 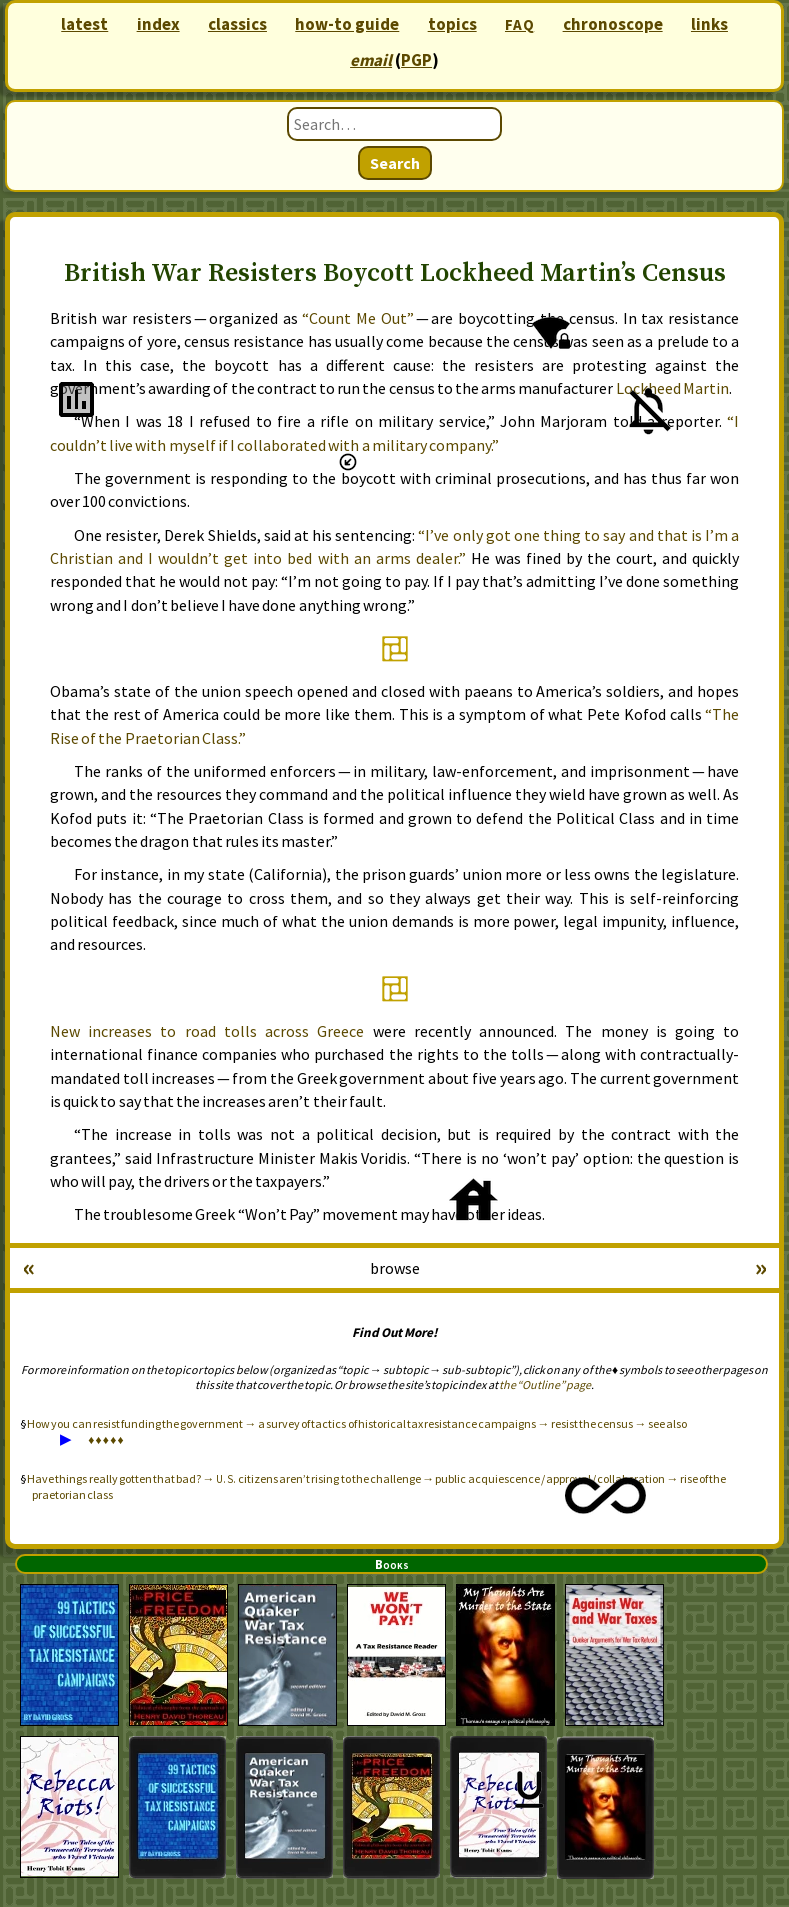 What do you see at coordinates (605, 1495) in the screenshot?
I see `indicates all-inclusive or unlimited features` at bounding box center [605, 1495].